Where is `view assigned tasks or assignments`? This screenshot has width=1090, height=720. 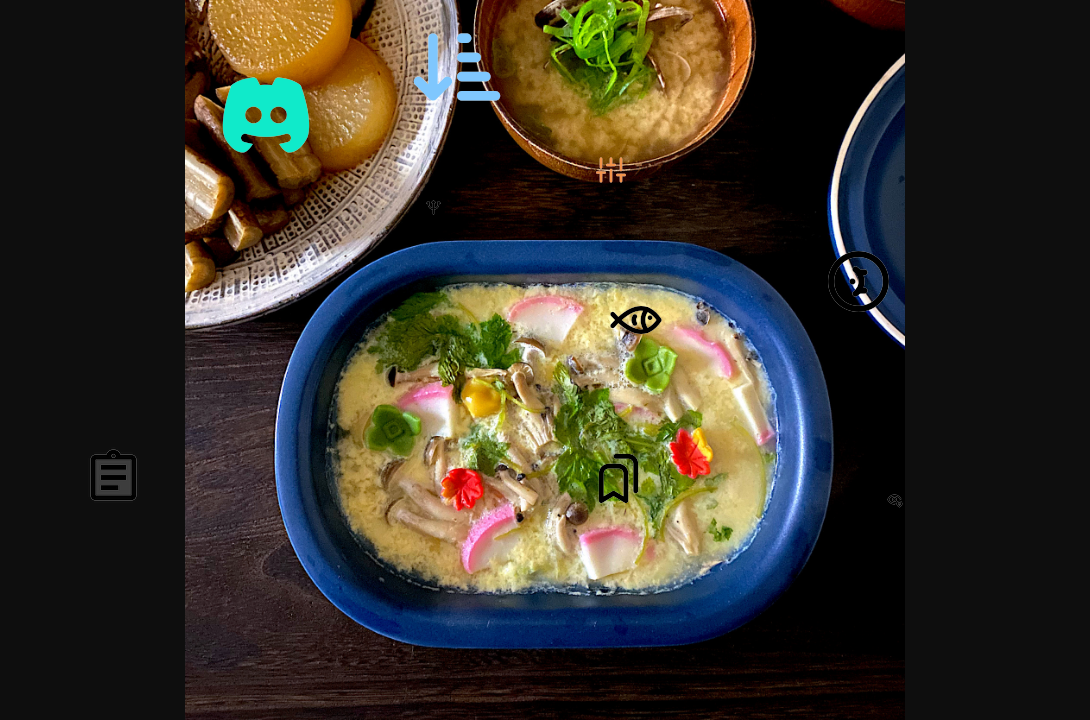 view assigned tasks or assignments is located at coordinates (113, 477).